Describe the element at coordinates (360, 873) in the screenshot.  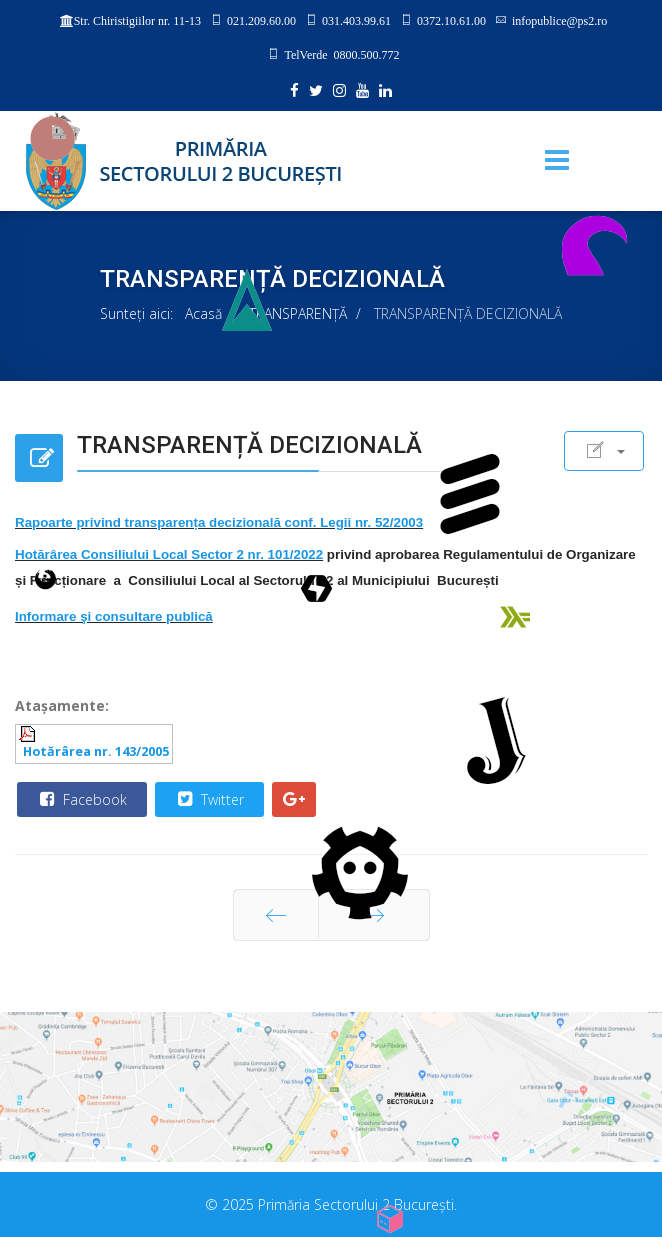
I see `etcd distributed key-value store logo` at that location.